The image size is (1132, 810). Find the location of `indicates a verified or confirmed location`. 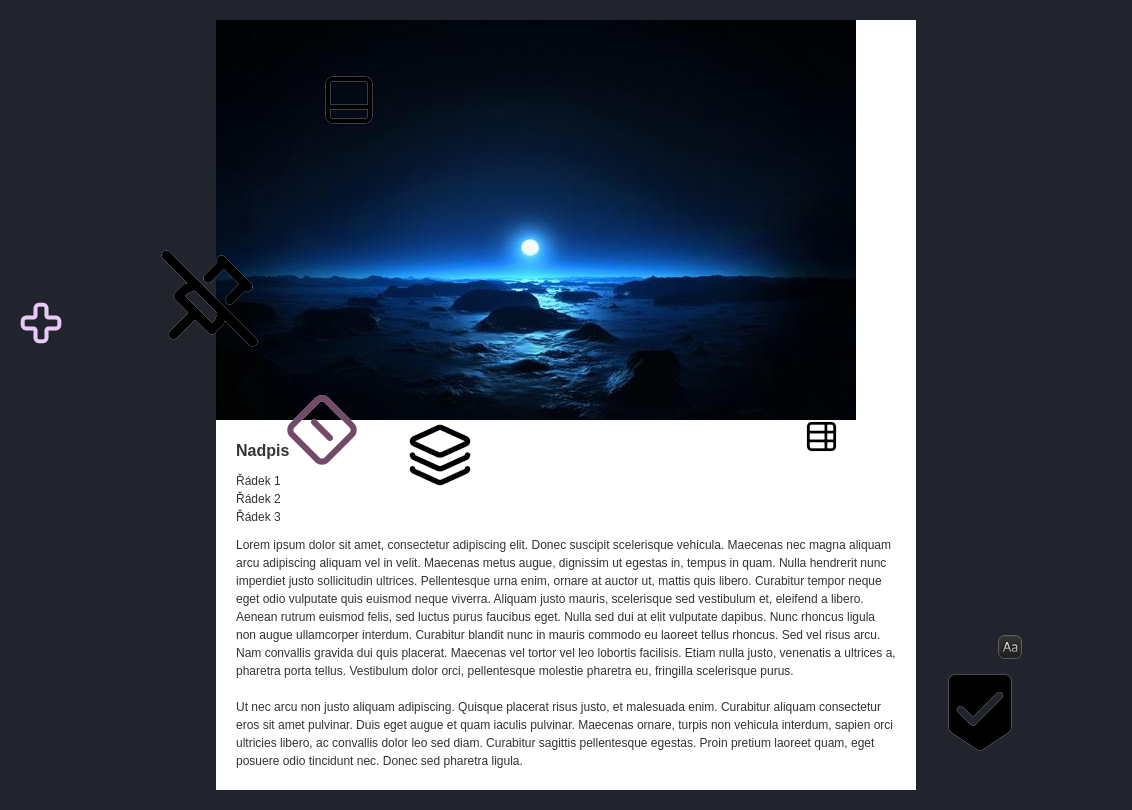

indicates a verified or confirmed location is located at coordinates (980, 713).